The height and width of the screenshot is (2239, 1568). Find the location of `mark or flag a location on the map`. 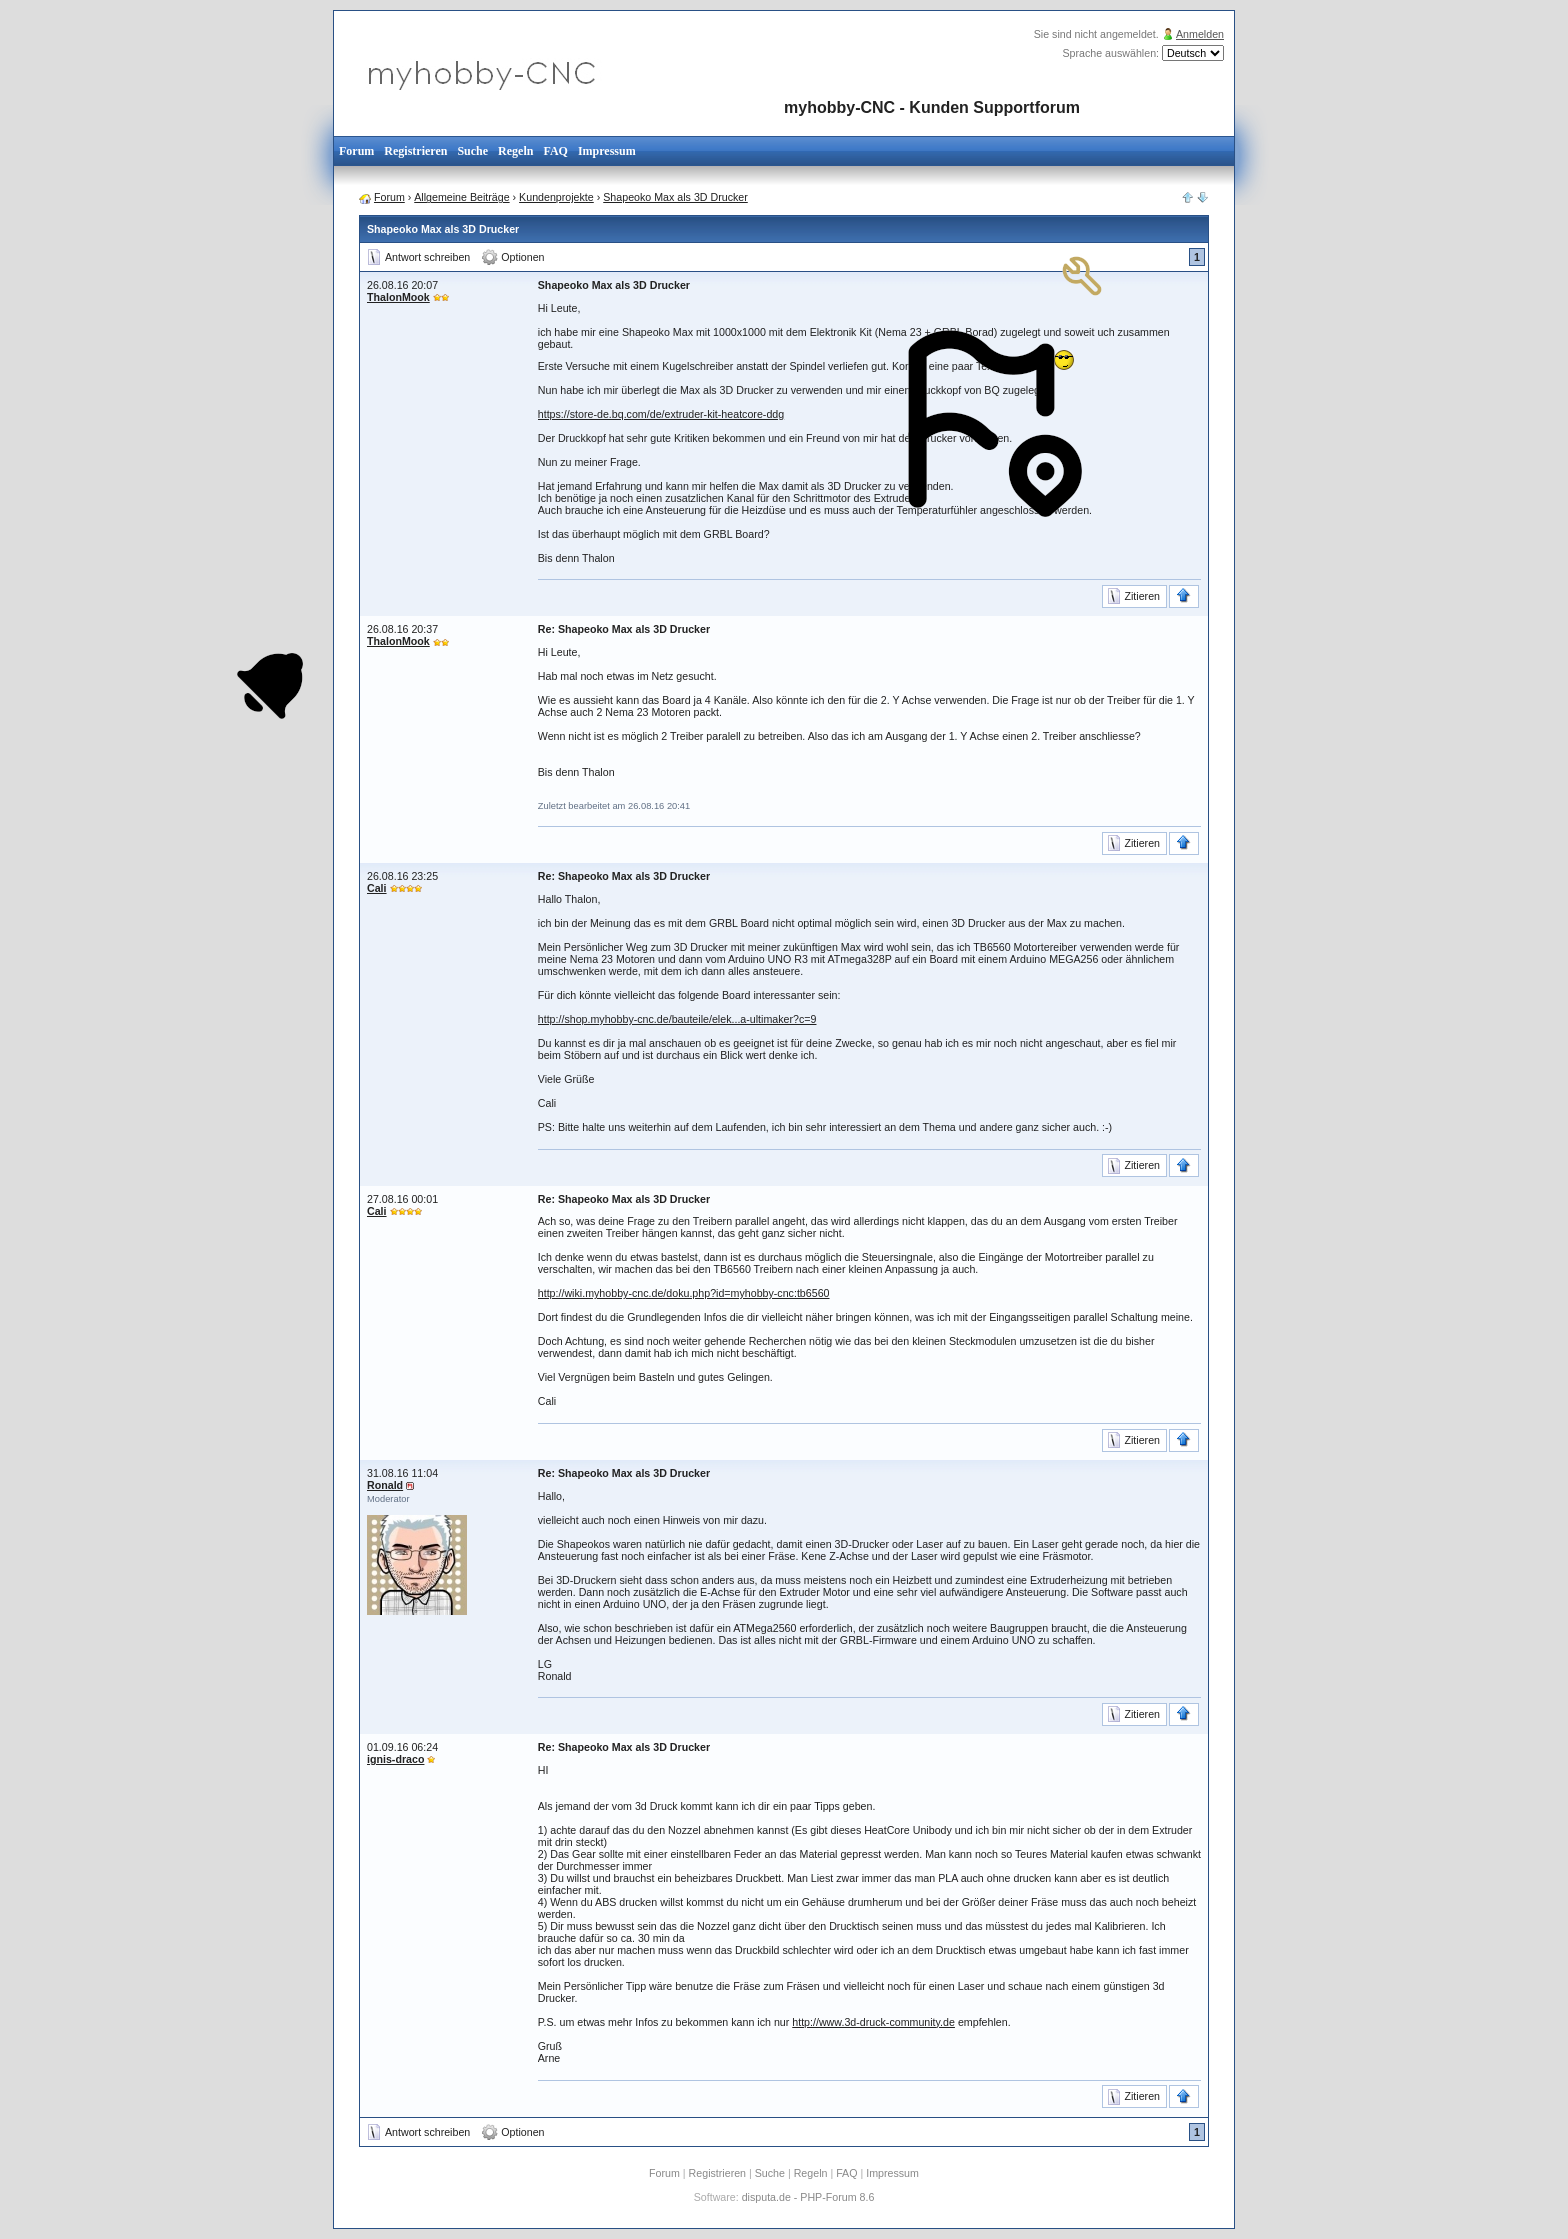

mark or flag a location on the map is located at coordinates (981, 416).